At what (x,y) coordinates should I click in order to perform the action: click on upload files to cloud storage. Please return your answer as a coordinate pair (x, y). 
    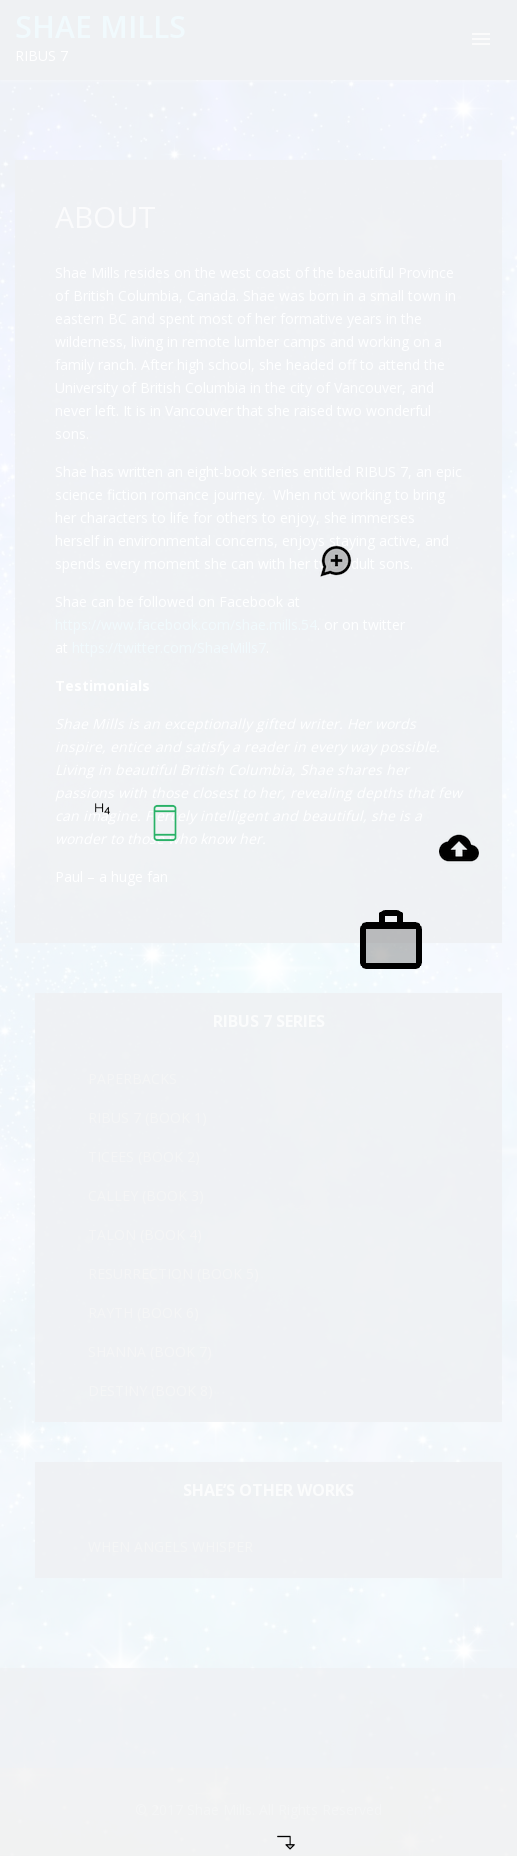
    Looking at the image, I should click on (459, 848).